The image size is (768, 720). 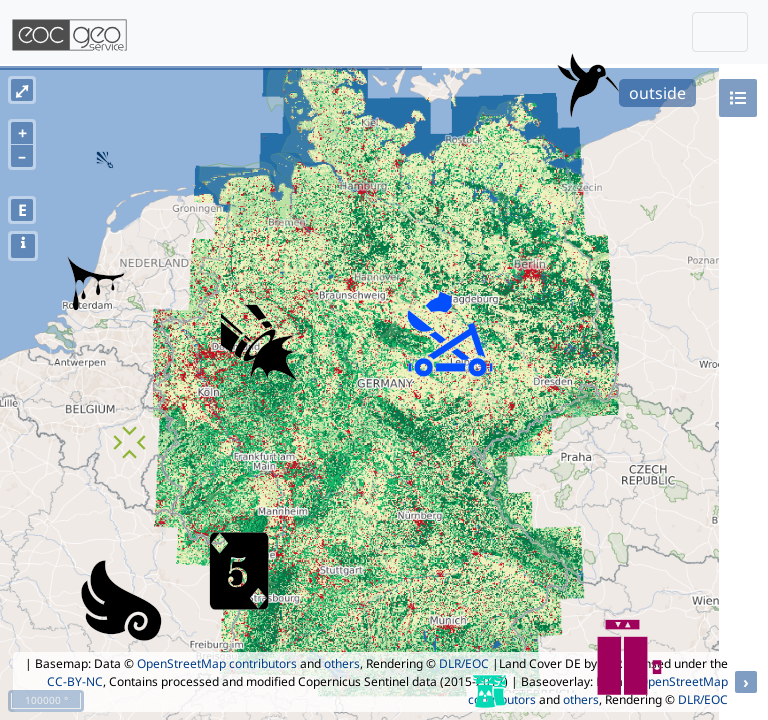 What do you see at coordinates (239, 571) in the screenshot?
I see `five of diamonds playing card` at bounding box center [239, 571].